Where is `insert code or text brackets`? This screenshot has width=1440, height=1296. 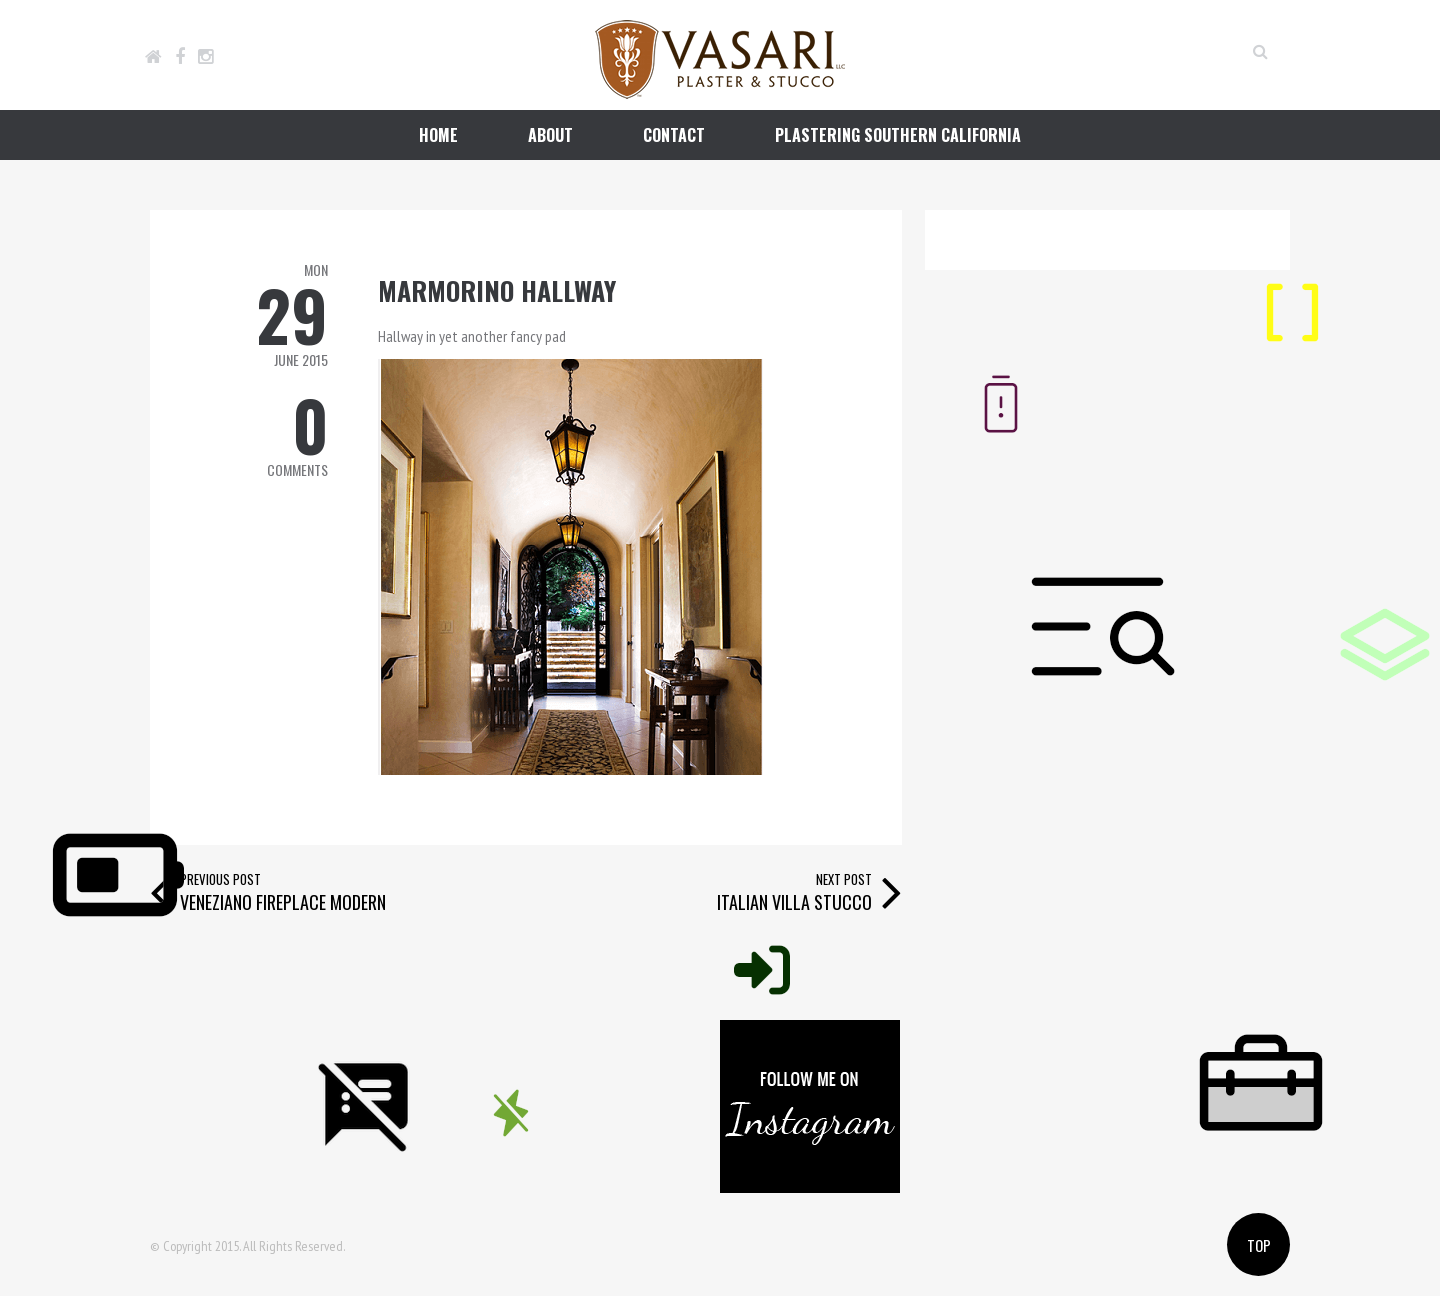
insert code or text brackets is located at coordinates (1292, 312).